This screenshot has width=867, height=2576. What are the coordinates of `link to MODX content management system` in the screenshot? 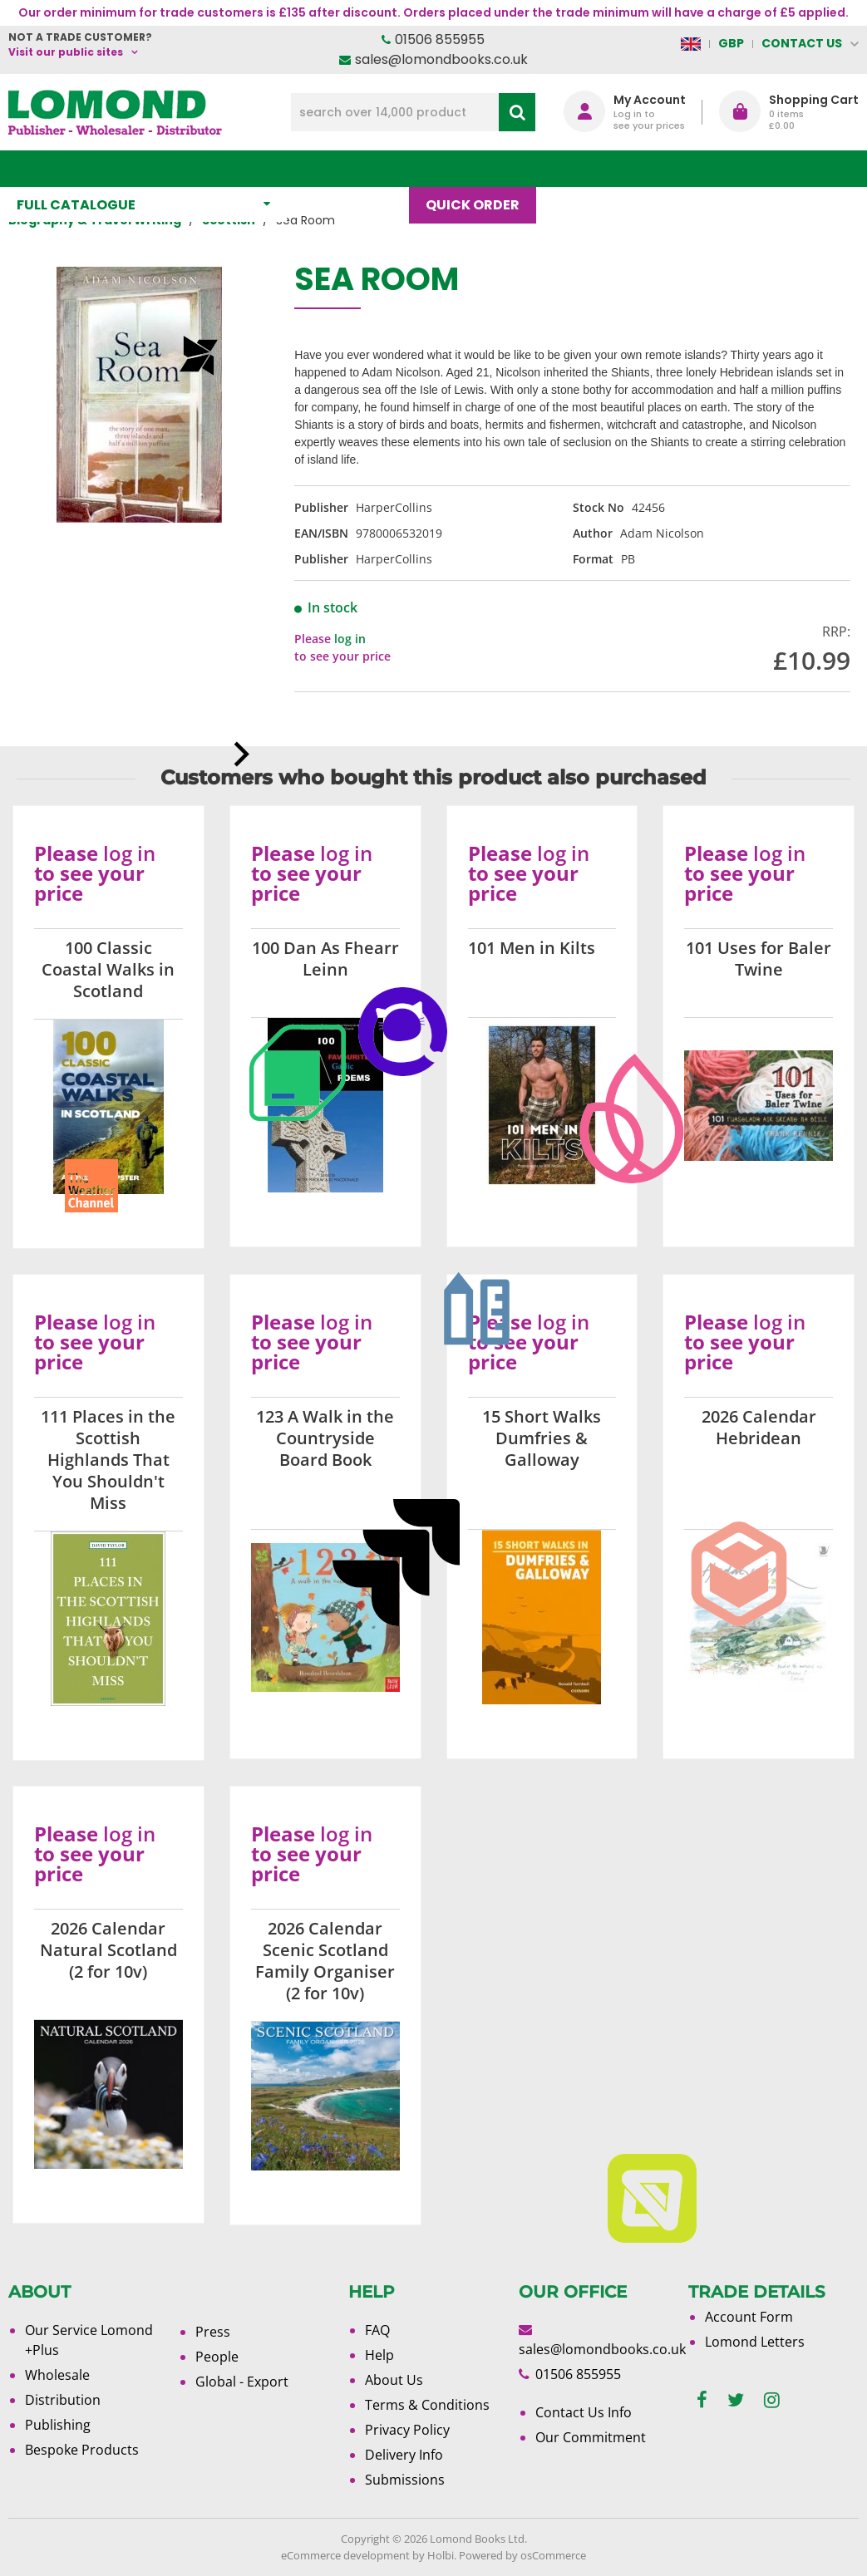 It's located at (199, 356).